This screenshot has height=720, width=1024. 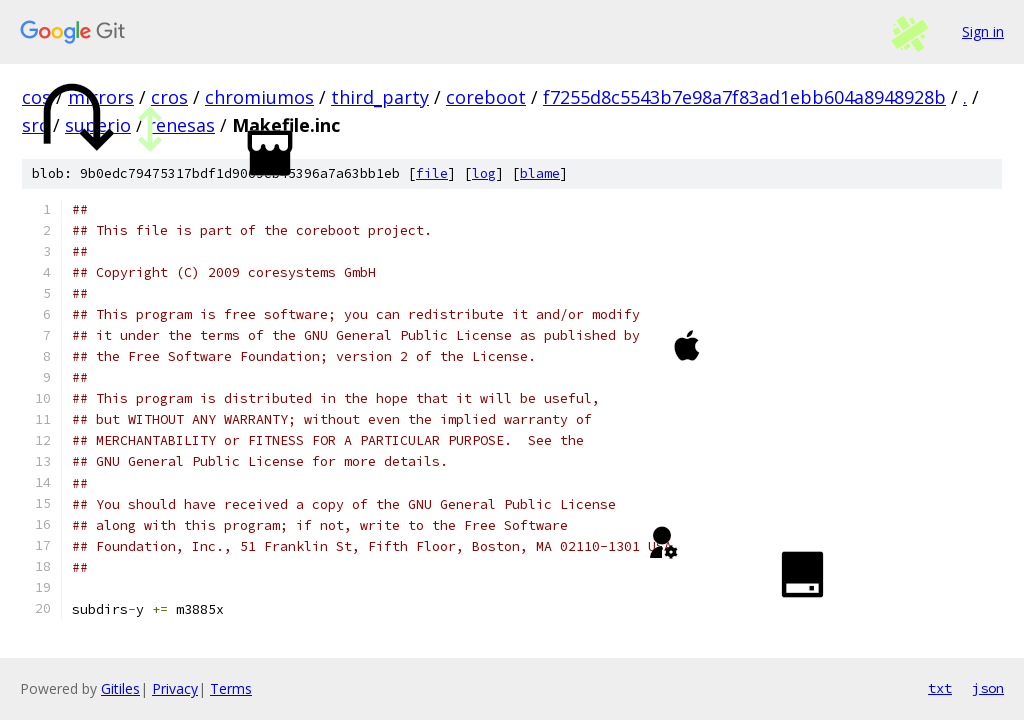 I want to click on aurelia javascript framework logo, so click(x=910, y=34).